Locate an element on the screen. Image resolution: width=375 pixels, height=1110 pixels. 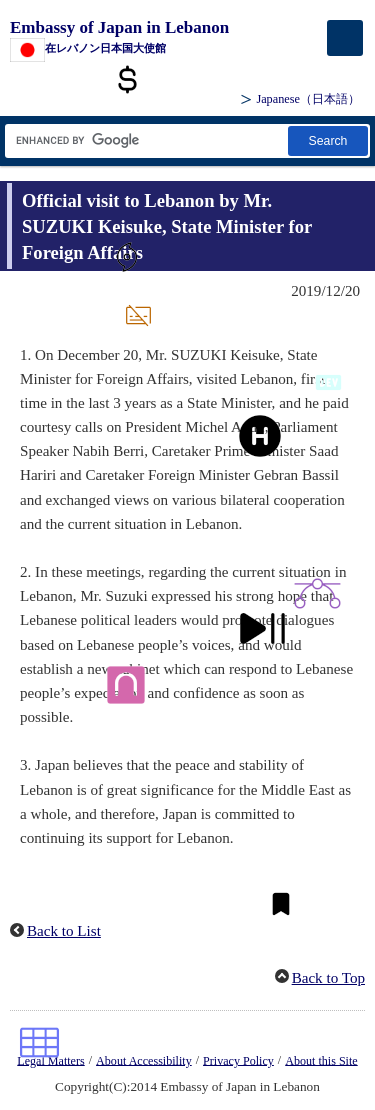
represents a set intersection or overlap operation is located at coordinates (126, 685).